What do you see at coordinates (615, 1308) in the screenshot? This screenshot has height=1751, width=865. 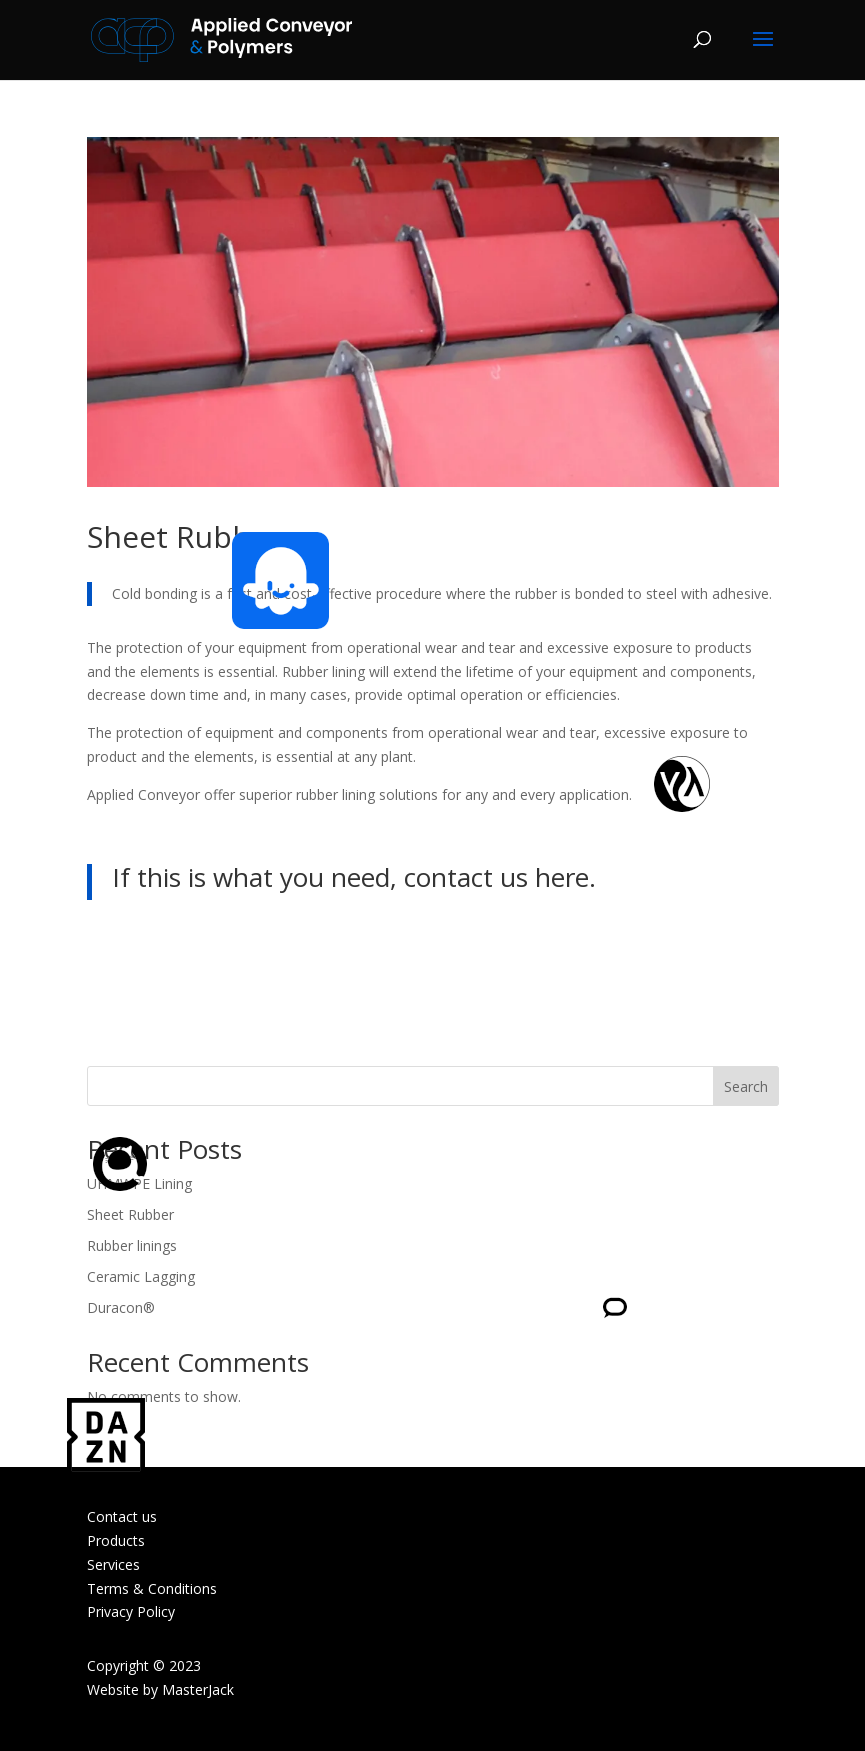 I see `visit The Conversation website` at bounding box center [615, 1308].